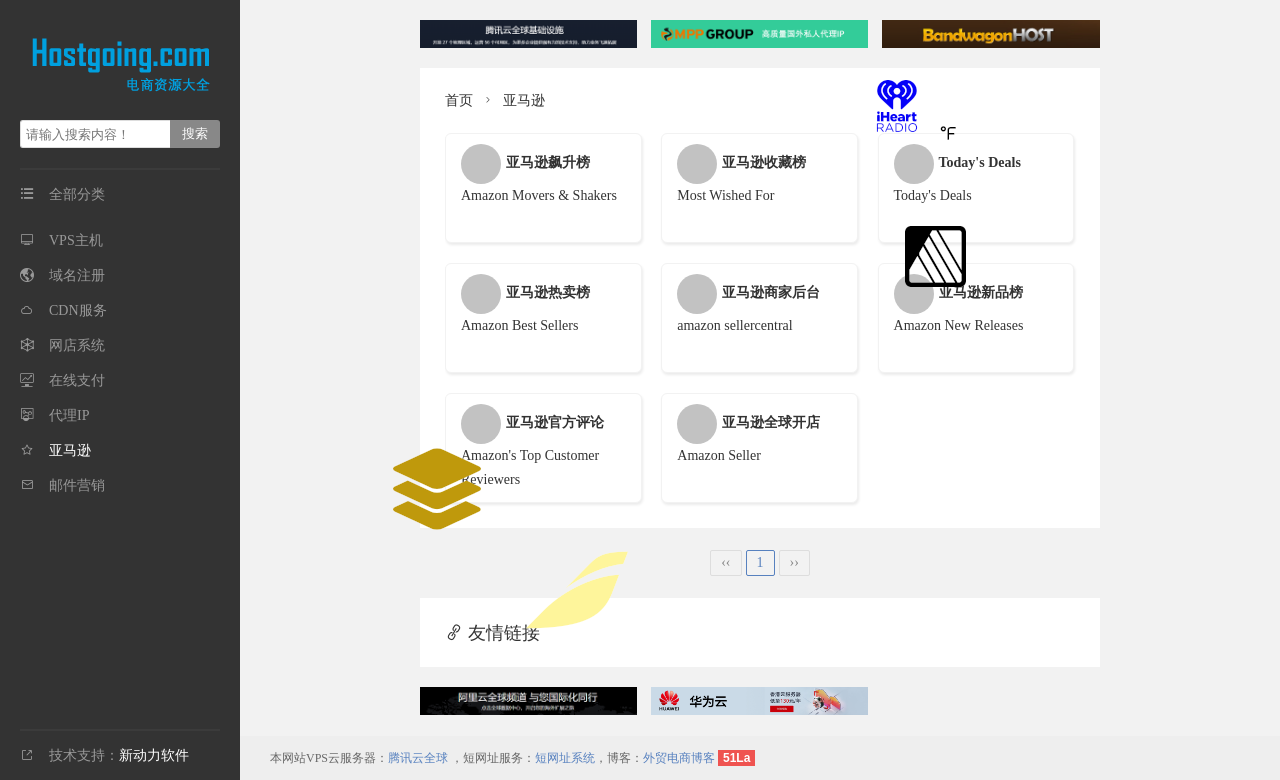  I want to click on open Affinity Publisher application, so click(935, 256).